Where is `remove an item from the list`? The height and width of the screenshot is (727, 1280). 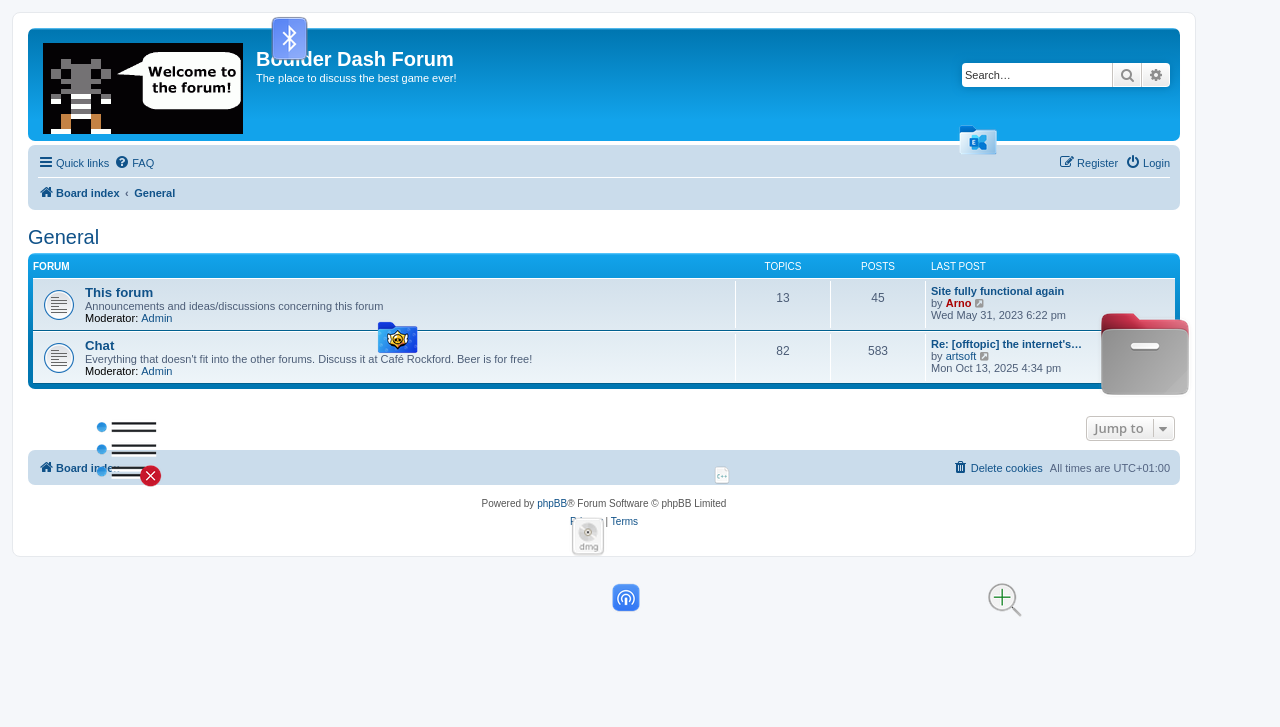 remove an item from the list is located at coordinates (126, 450).